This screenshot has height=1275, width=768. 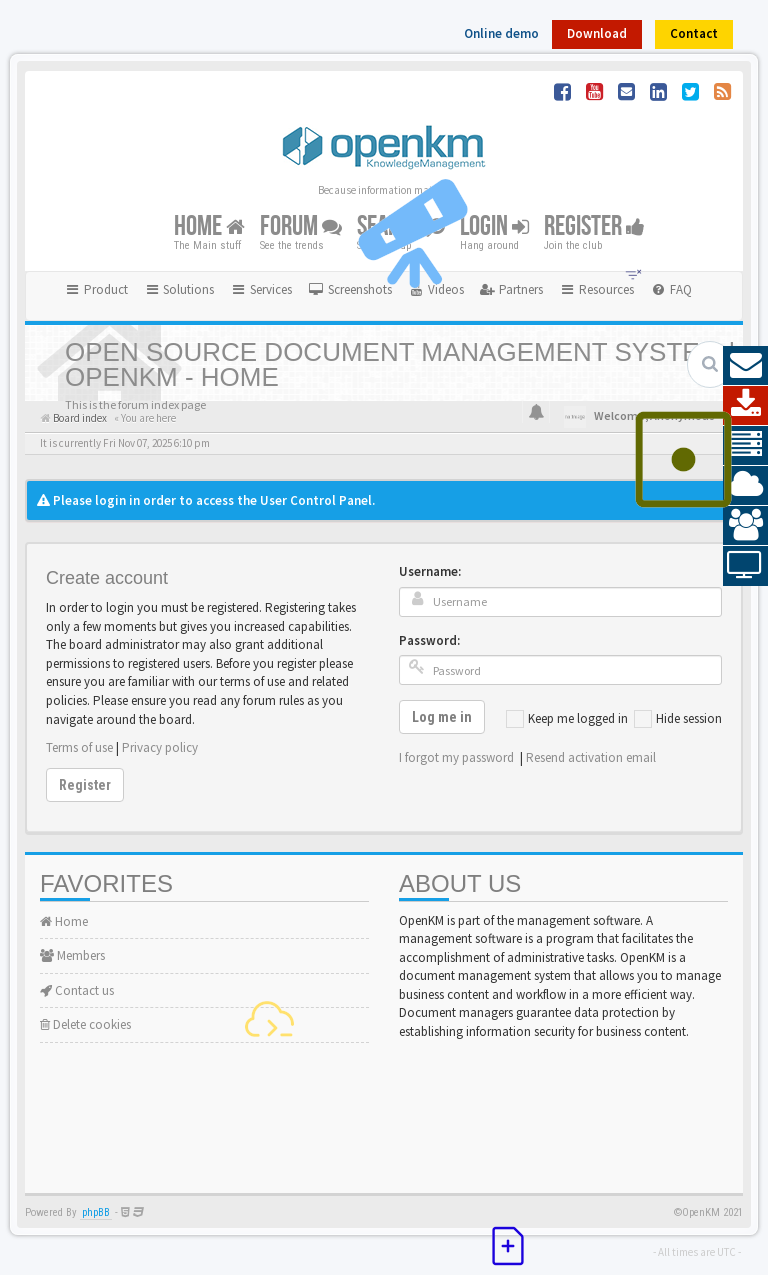 I want to click on indicates a modified file in a diff view, so click(x=683, y=459).